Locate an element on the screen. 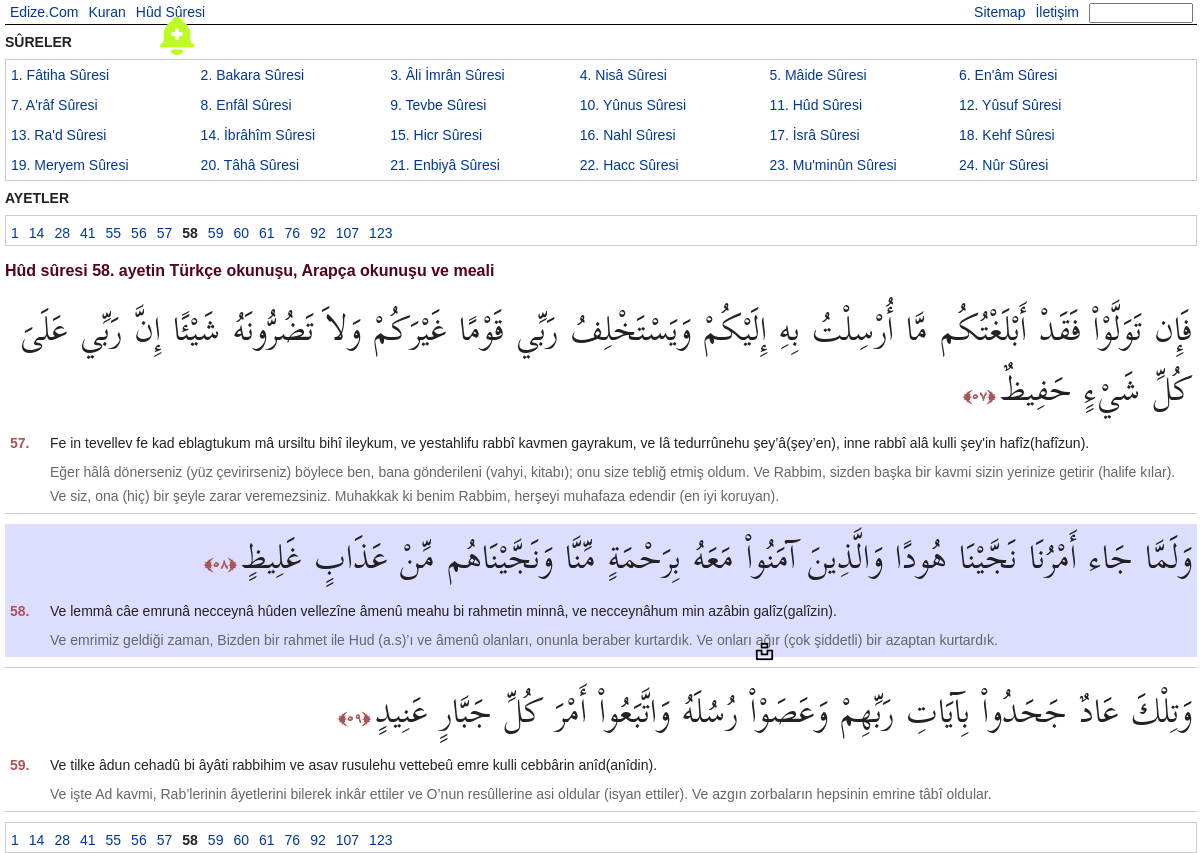 This screenshot has width=1202, height=853. access unsplash photo library is located at coordinates (764, 651).